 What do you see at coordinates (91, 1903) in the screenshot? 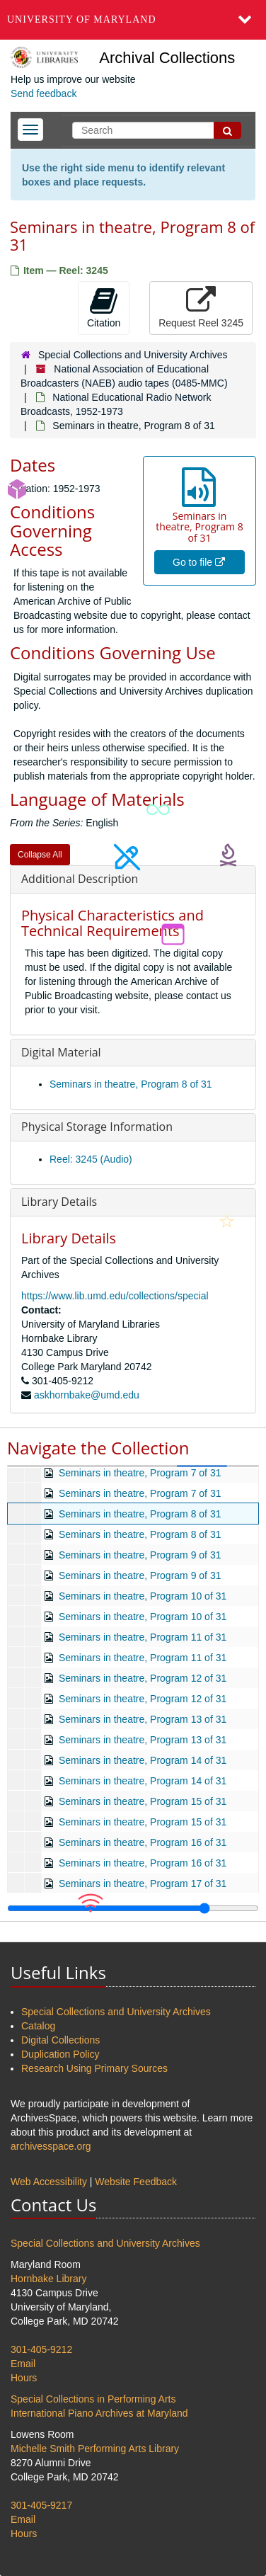
I see `indicates strong wifi connection` at bounding box center [91, 1903].